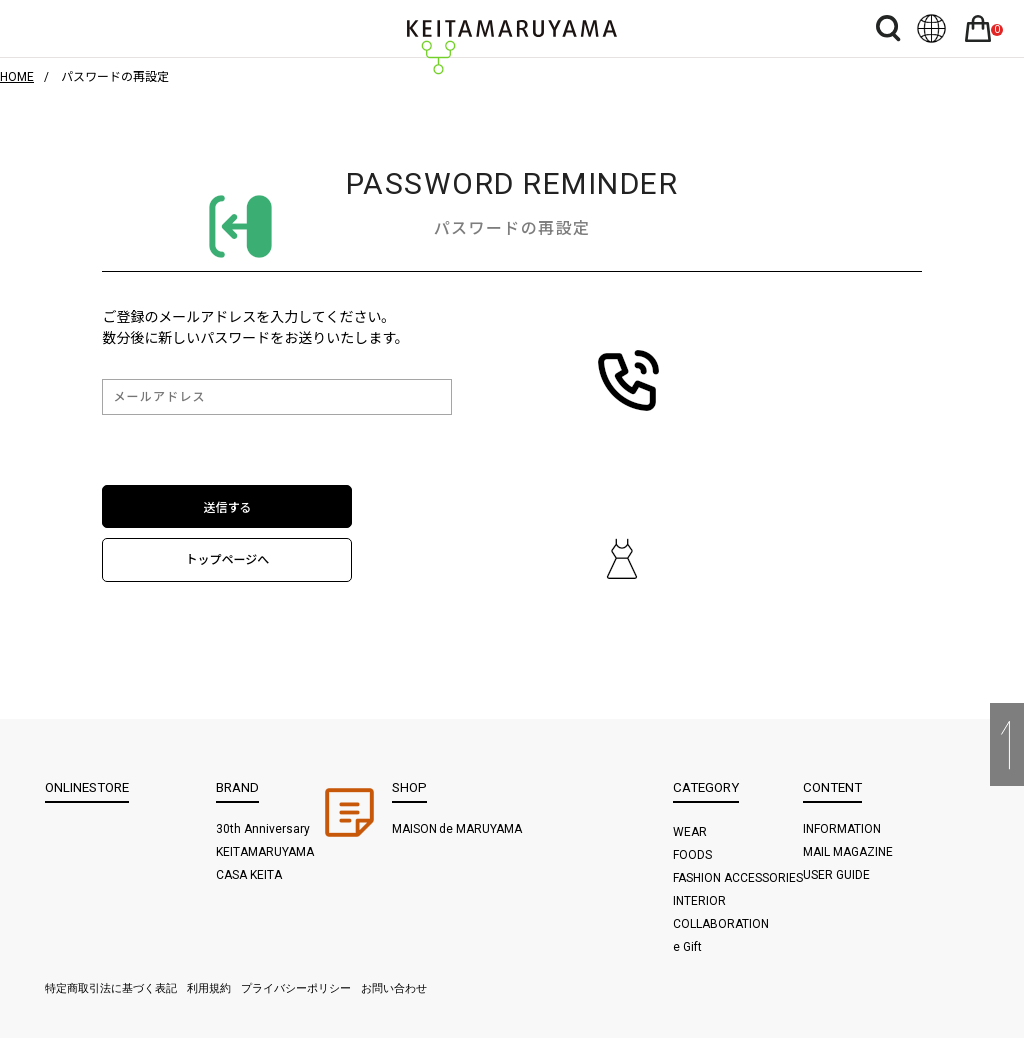  Describe the element at coordinates (240, 226) in the screenshot. I see `move element to the left` at that location.